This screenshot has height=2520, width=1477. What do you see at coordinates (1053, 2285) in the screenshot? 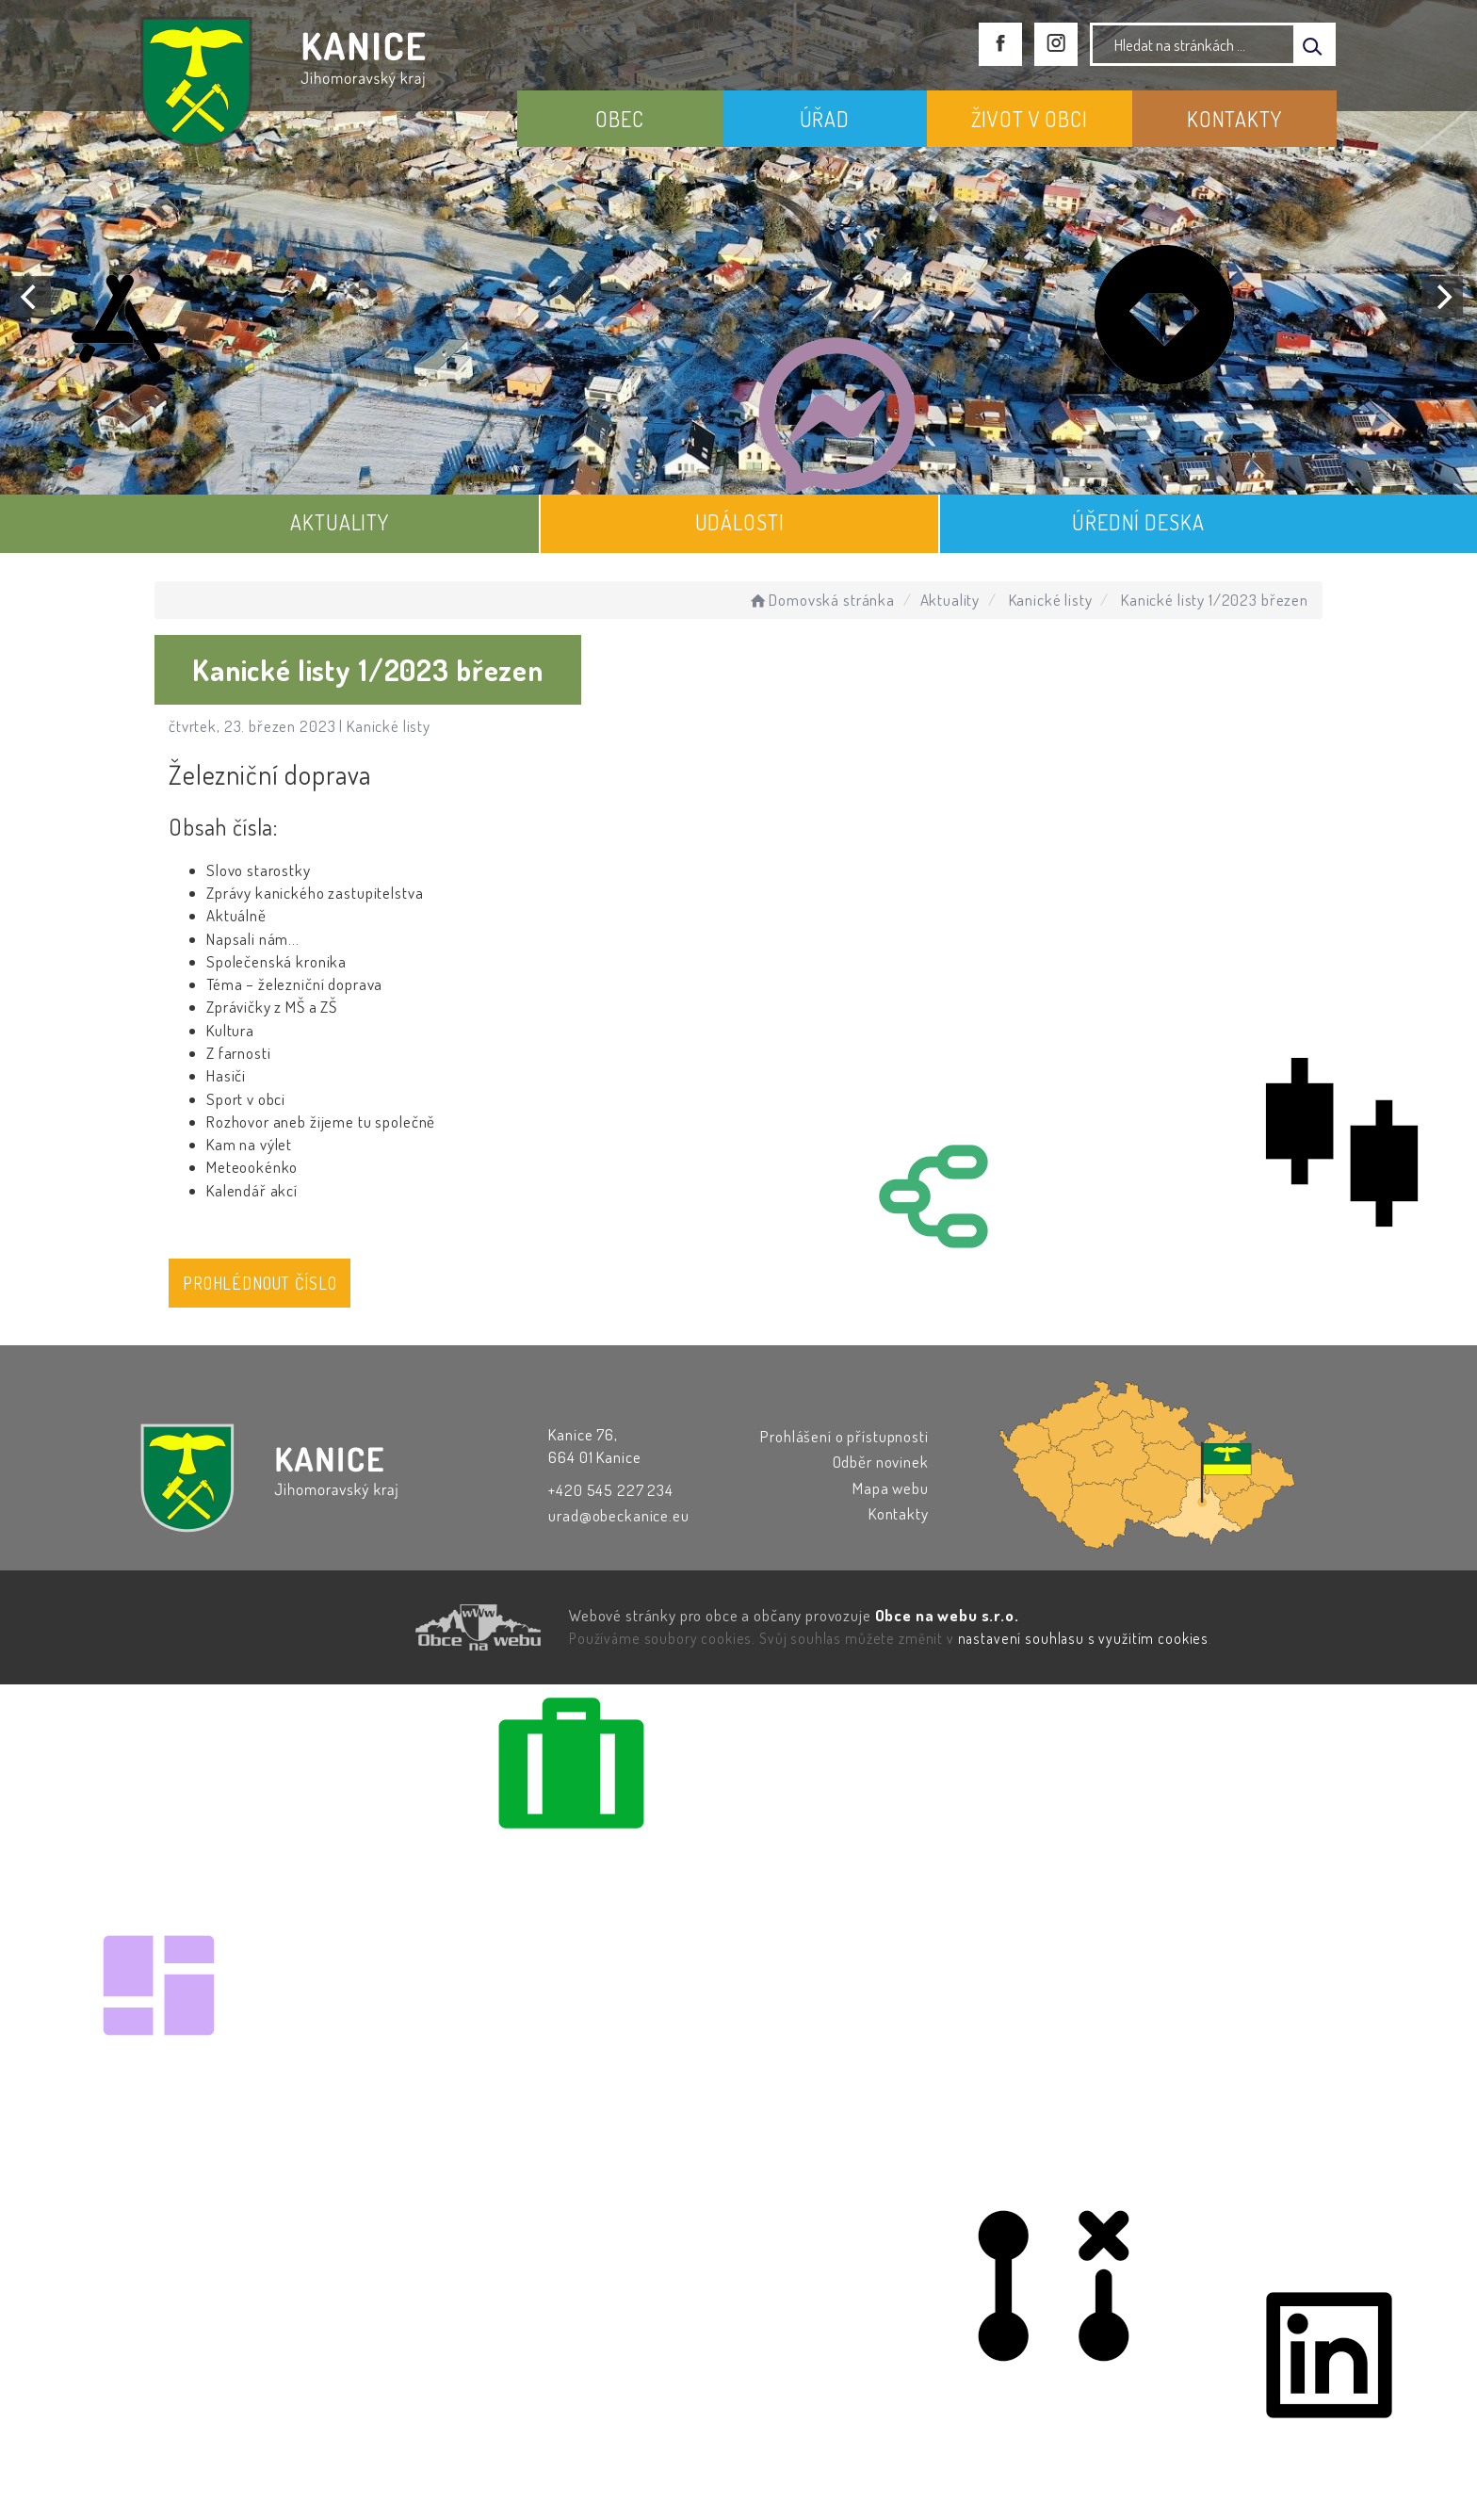
I see `close or reject a pull request` at bounding box center [1053, 2285].